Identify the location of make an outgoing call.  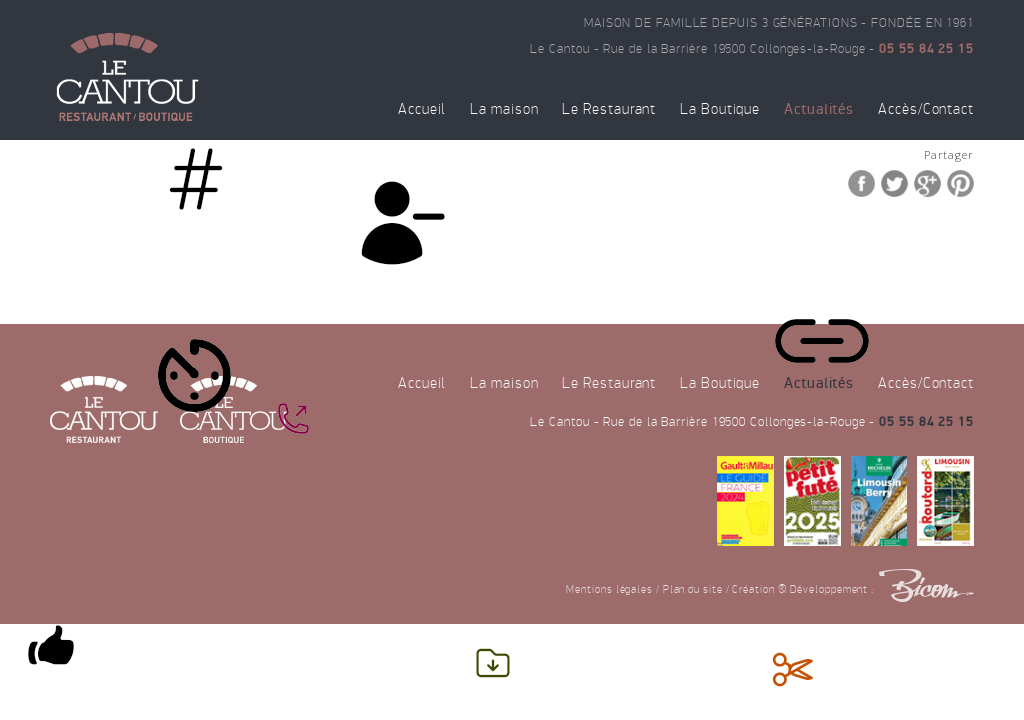
(293, 418).